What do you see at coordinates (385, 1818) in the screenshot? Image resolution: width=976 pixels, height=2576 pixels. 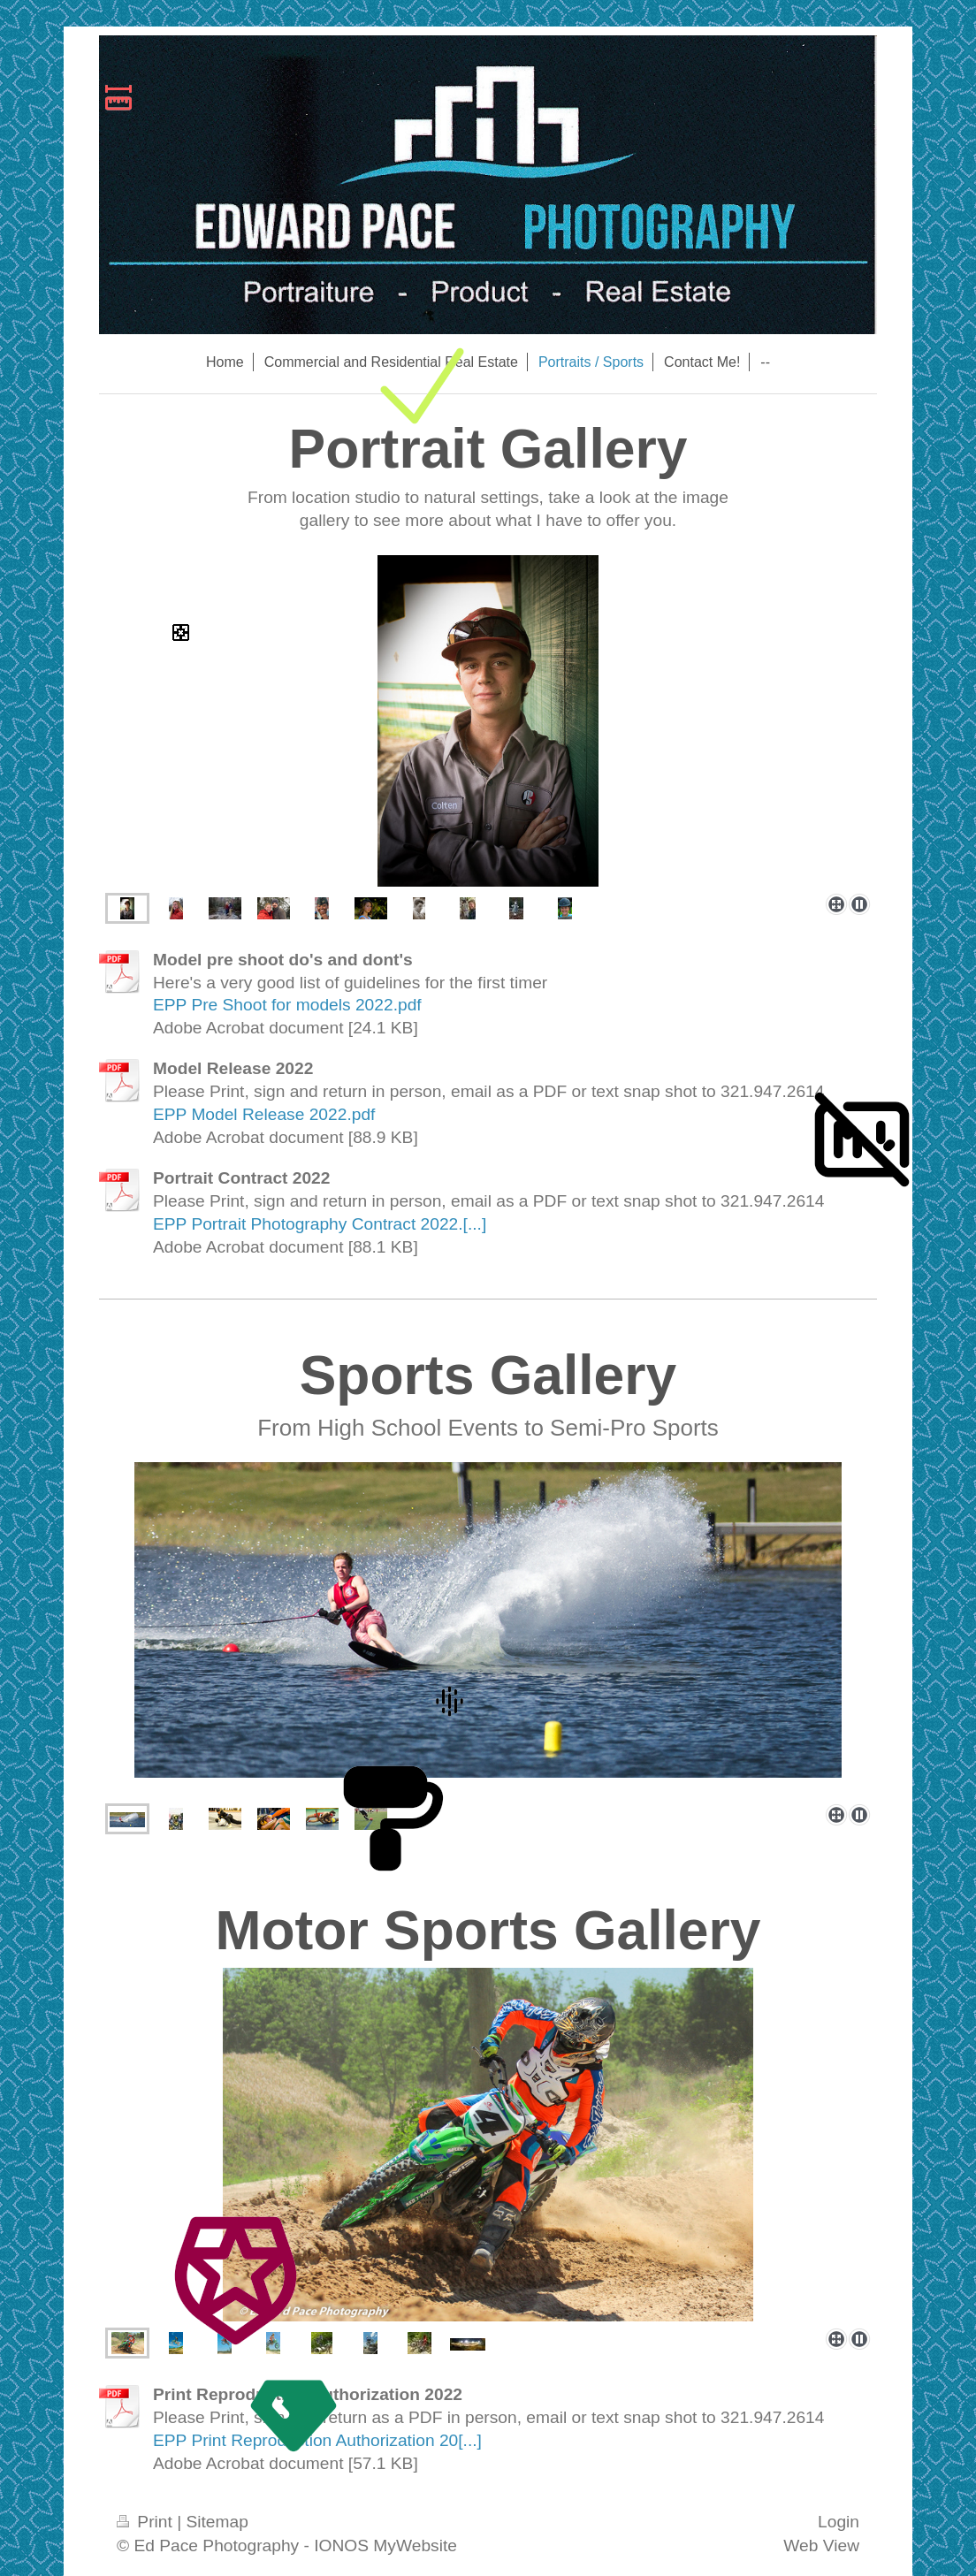 I see `access painting or drawing tools` at bounding box center [385, 1818].